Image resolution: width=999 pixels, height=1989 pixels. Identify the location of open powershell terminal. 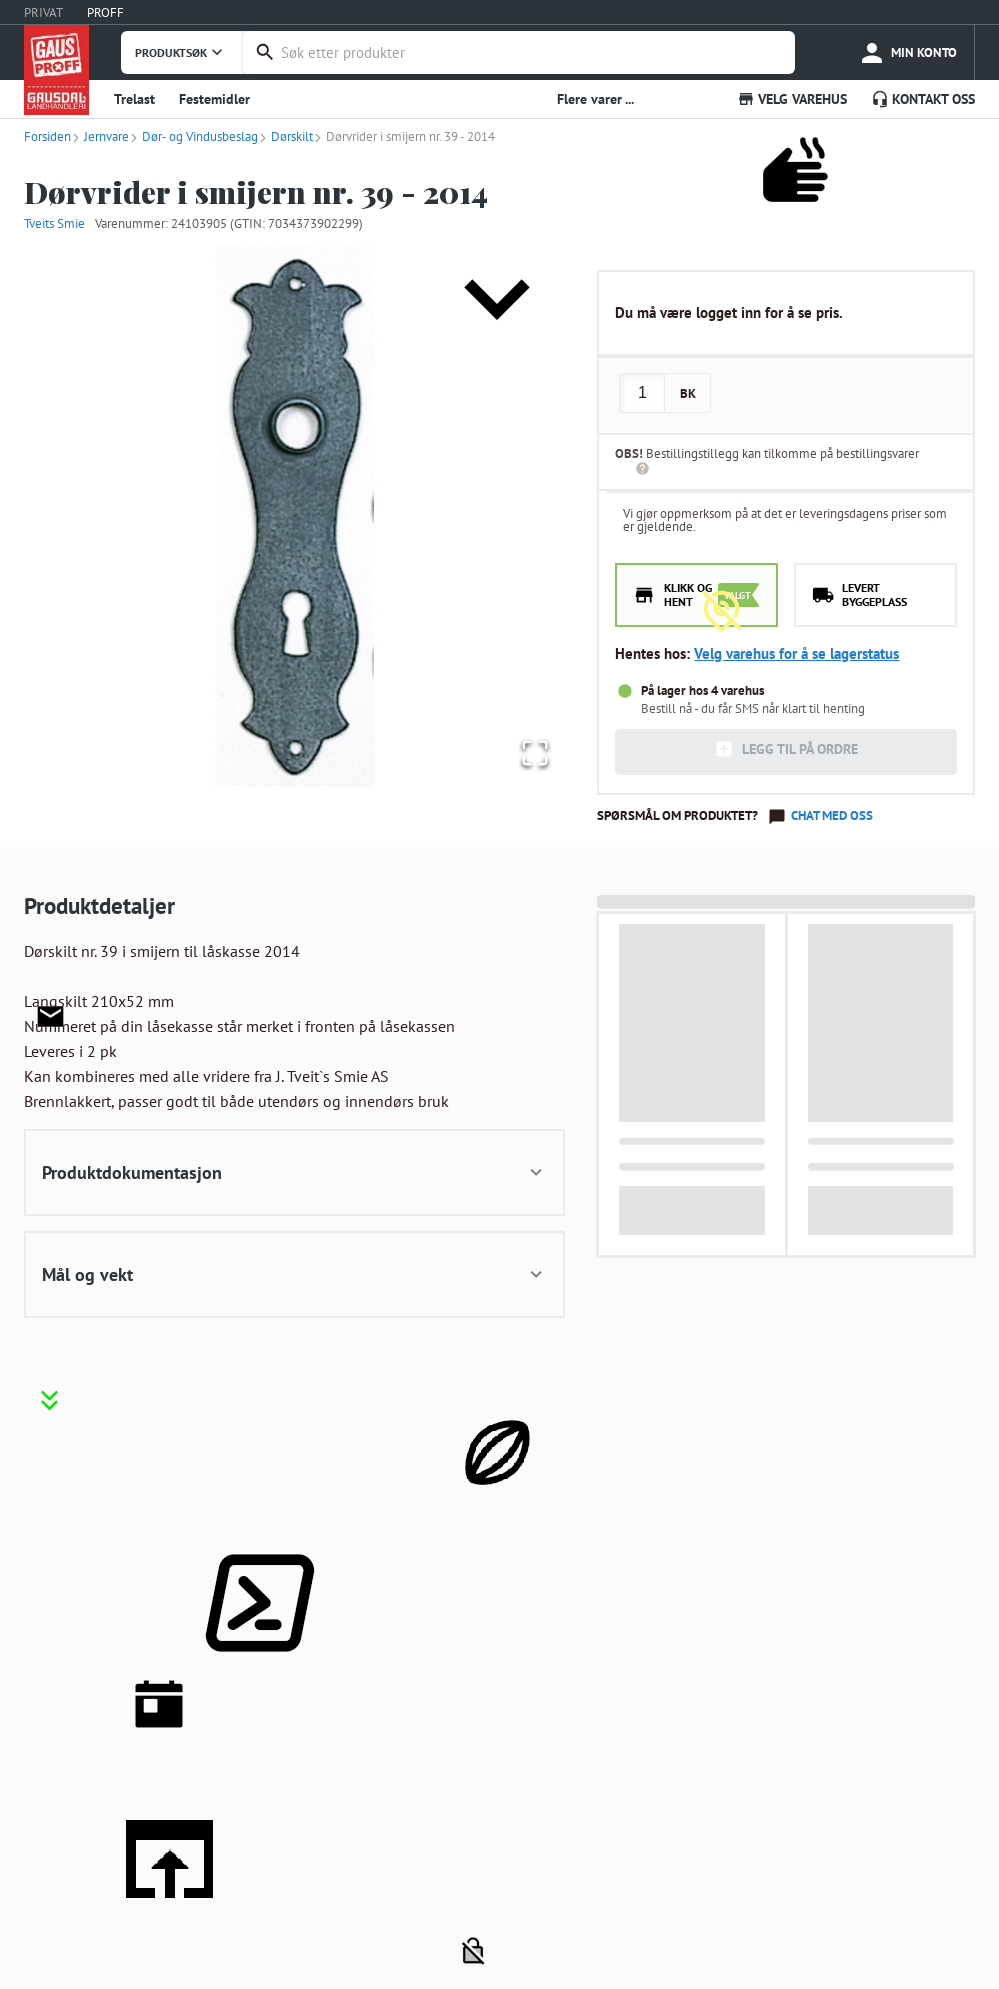
(260, 1603).